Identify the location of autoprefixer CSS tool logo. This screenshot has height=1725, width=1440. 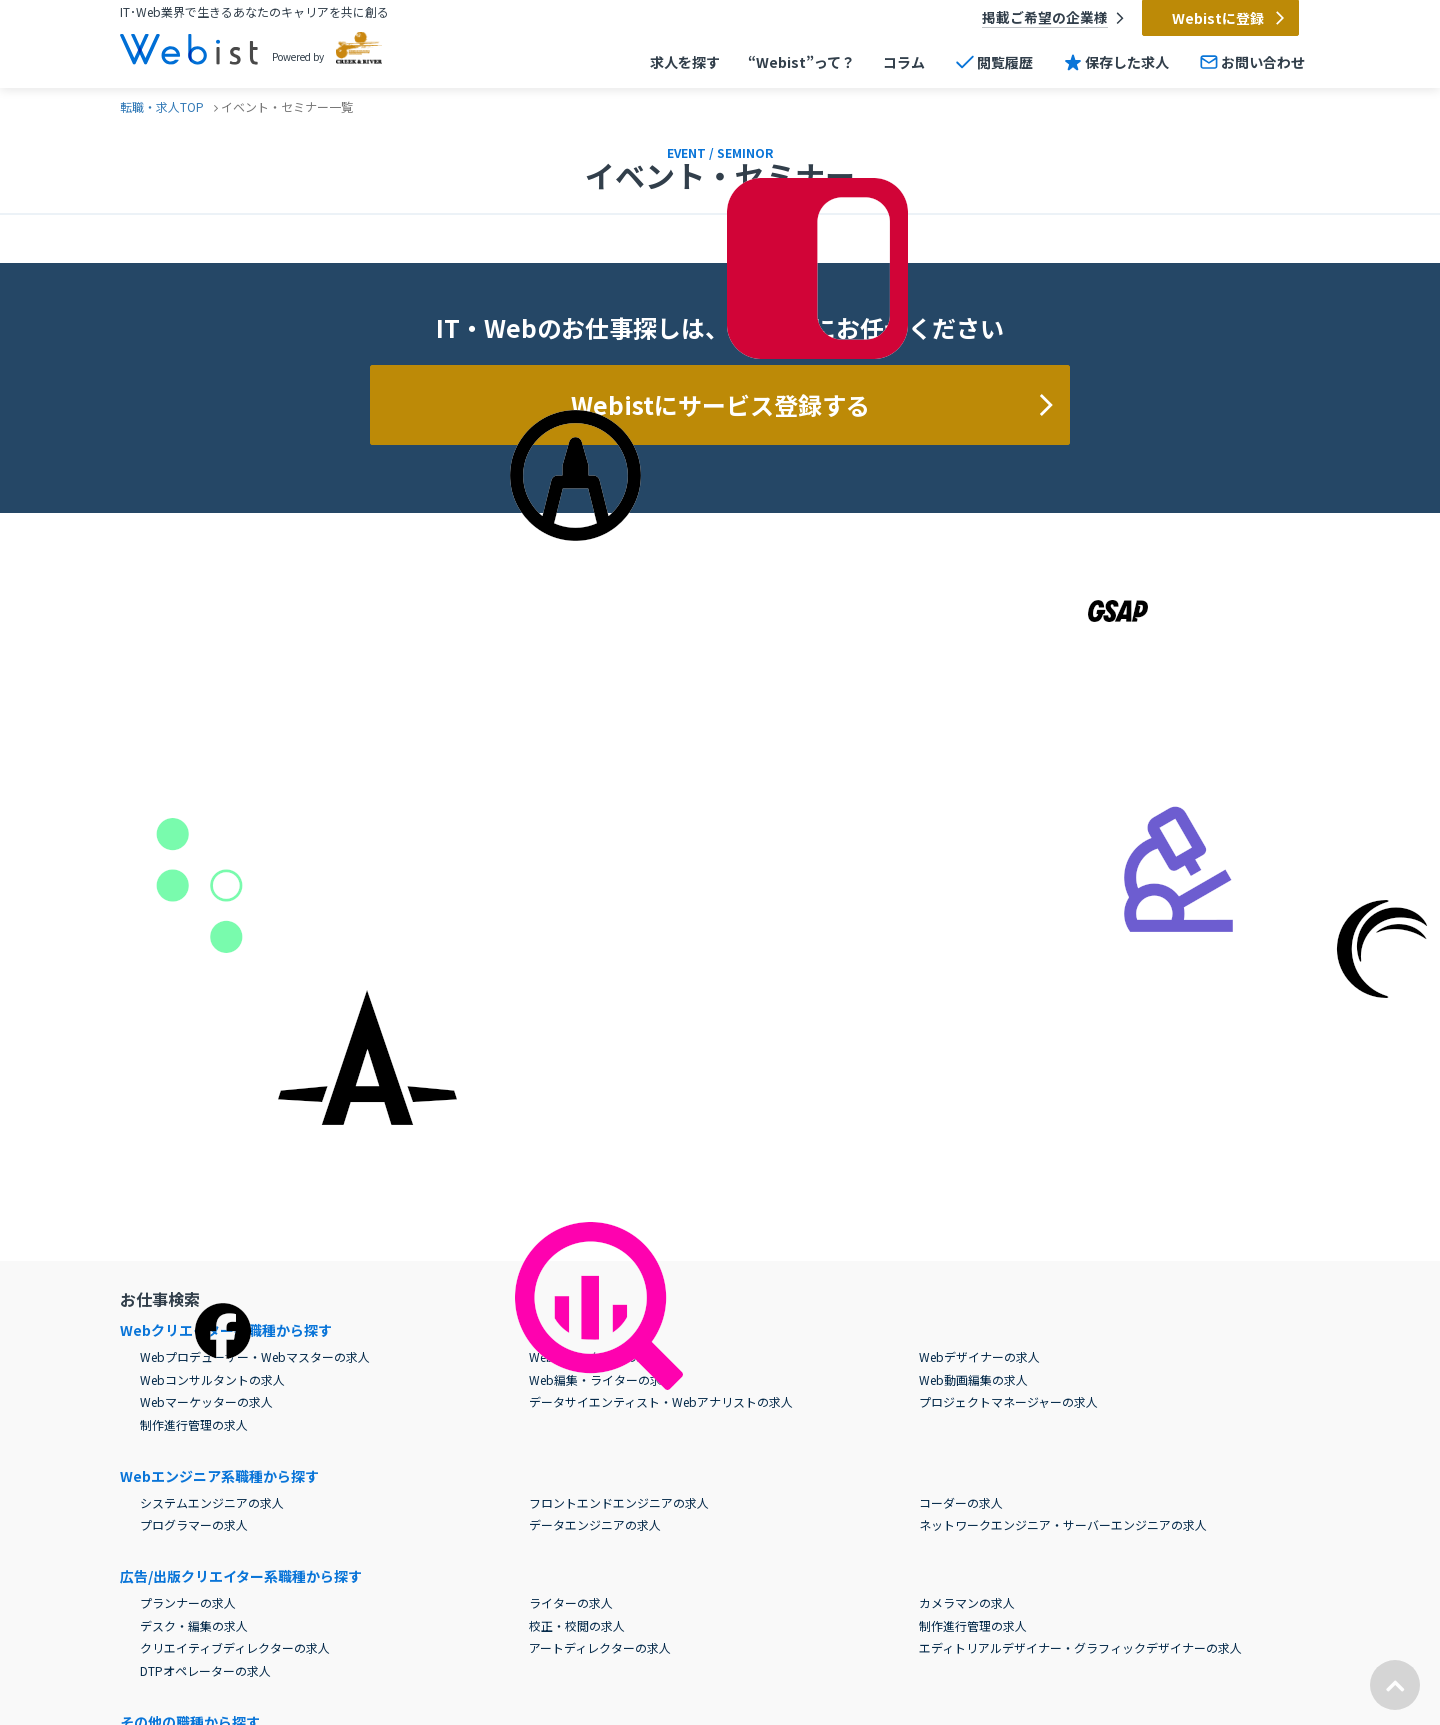
(367, 1057).